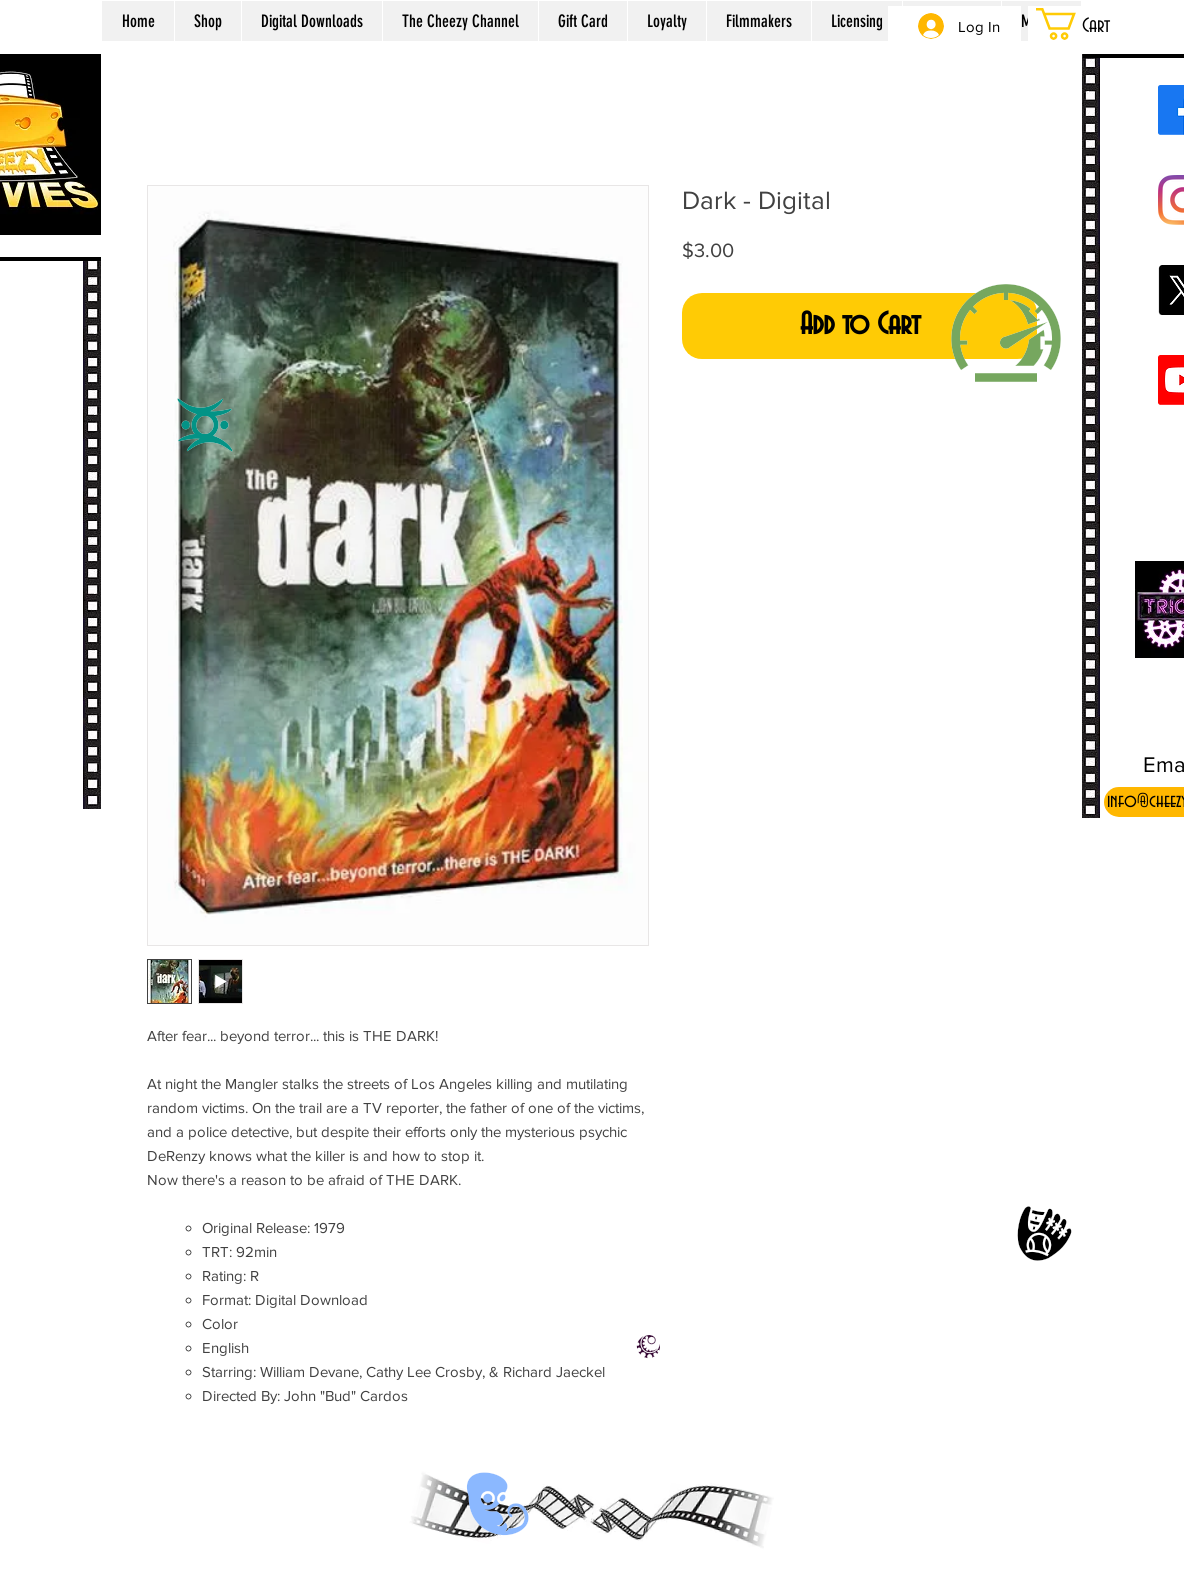  I want to click on indicates pregnancy or fetal development status, so click(497, 1503).